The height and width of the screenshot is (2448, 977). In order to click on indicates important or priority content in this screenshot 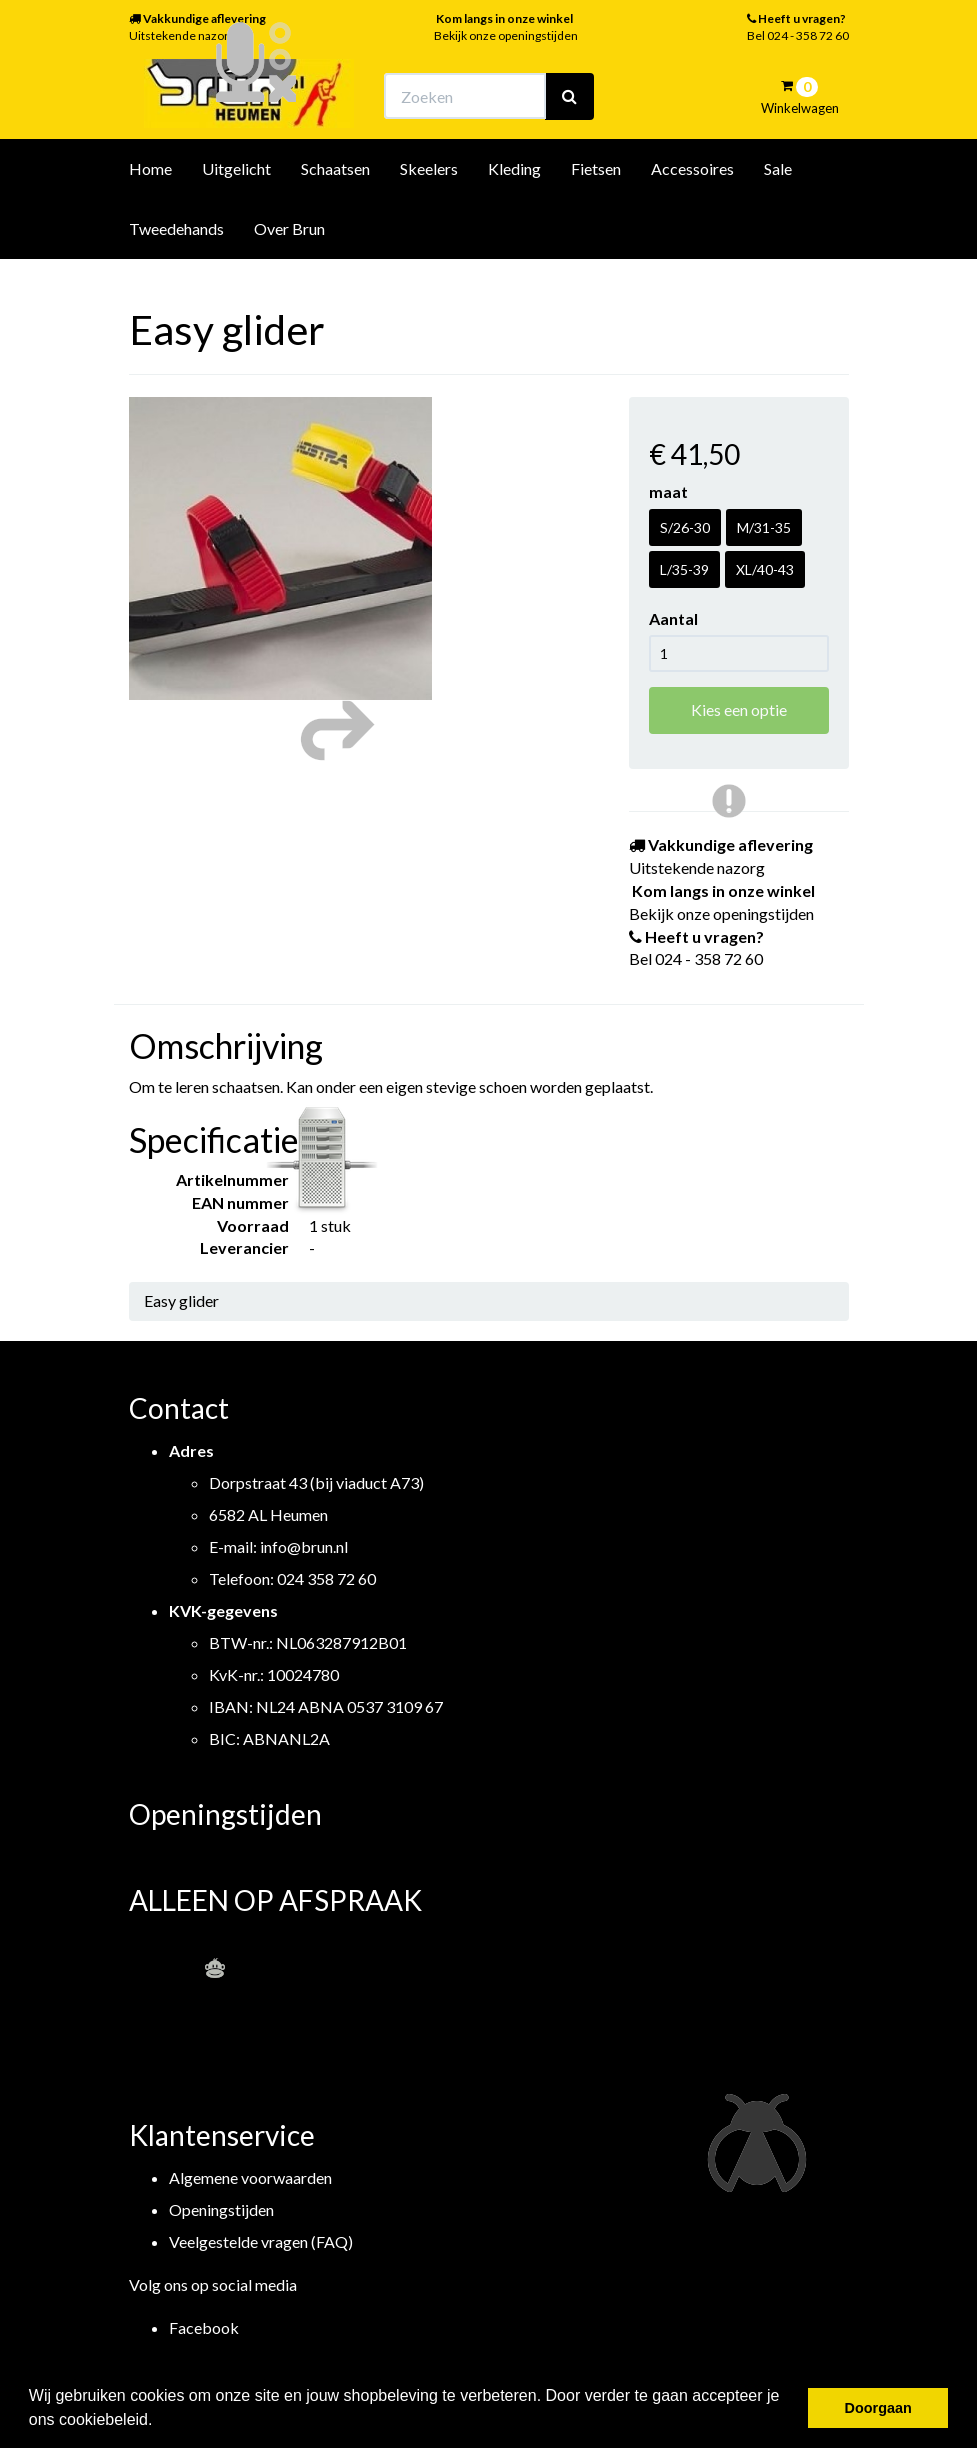, I will do `click(729, 801)`.